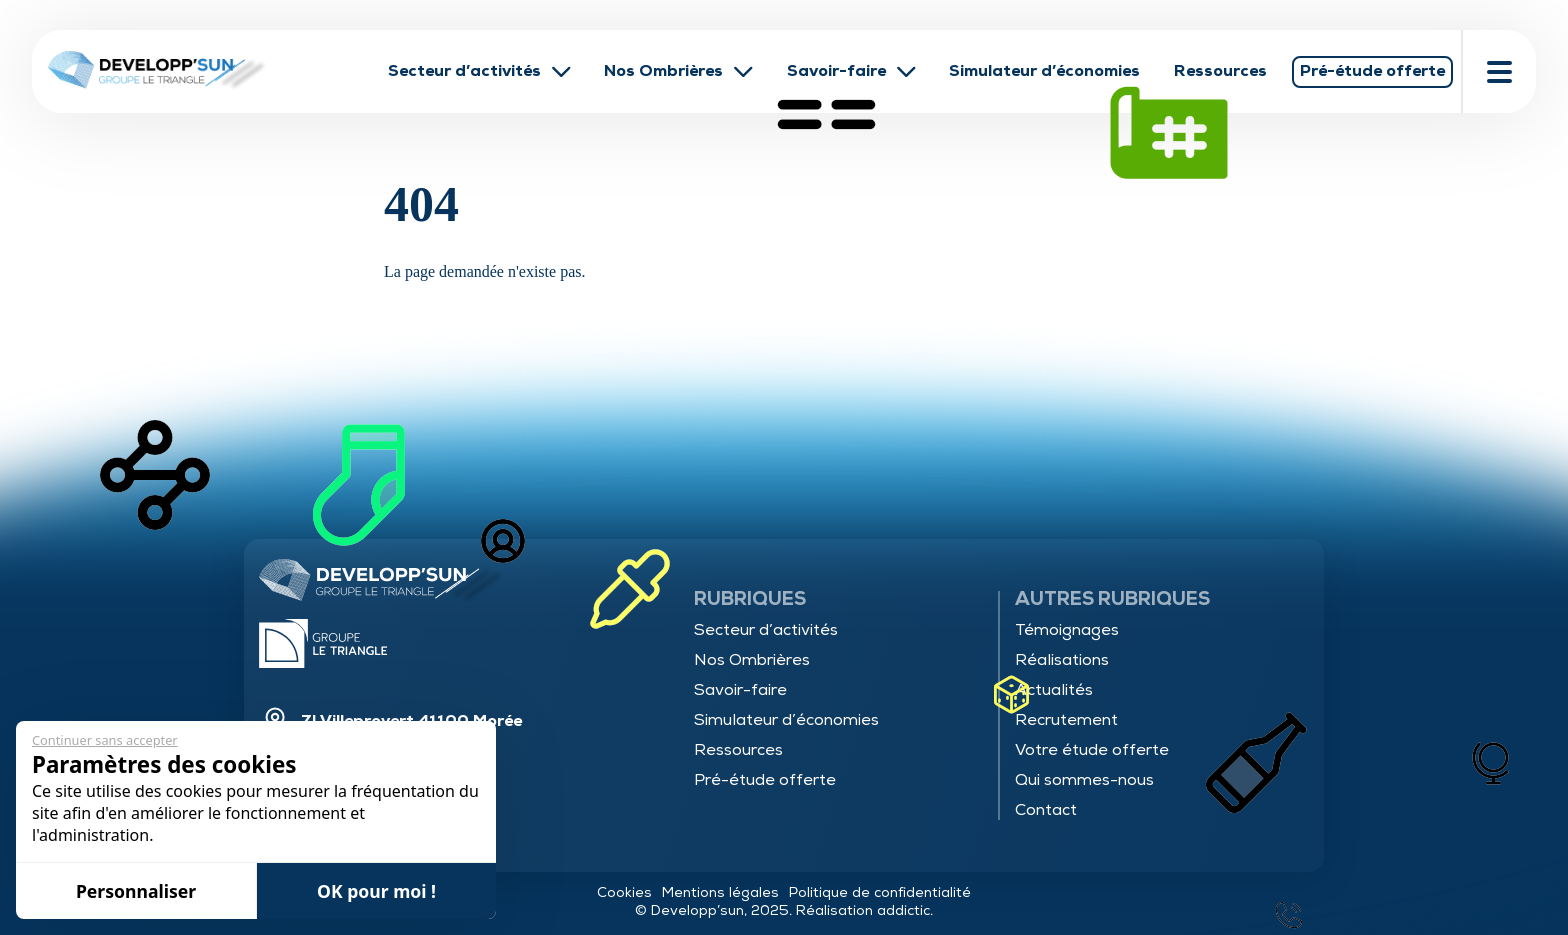  I want to click on randomize or shuffle content, so click(1011, 694).